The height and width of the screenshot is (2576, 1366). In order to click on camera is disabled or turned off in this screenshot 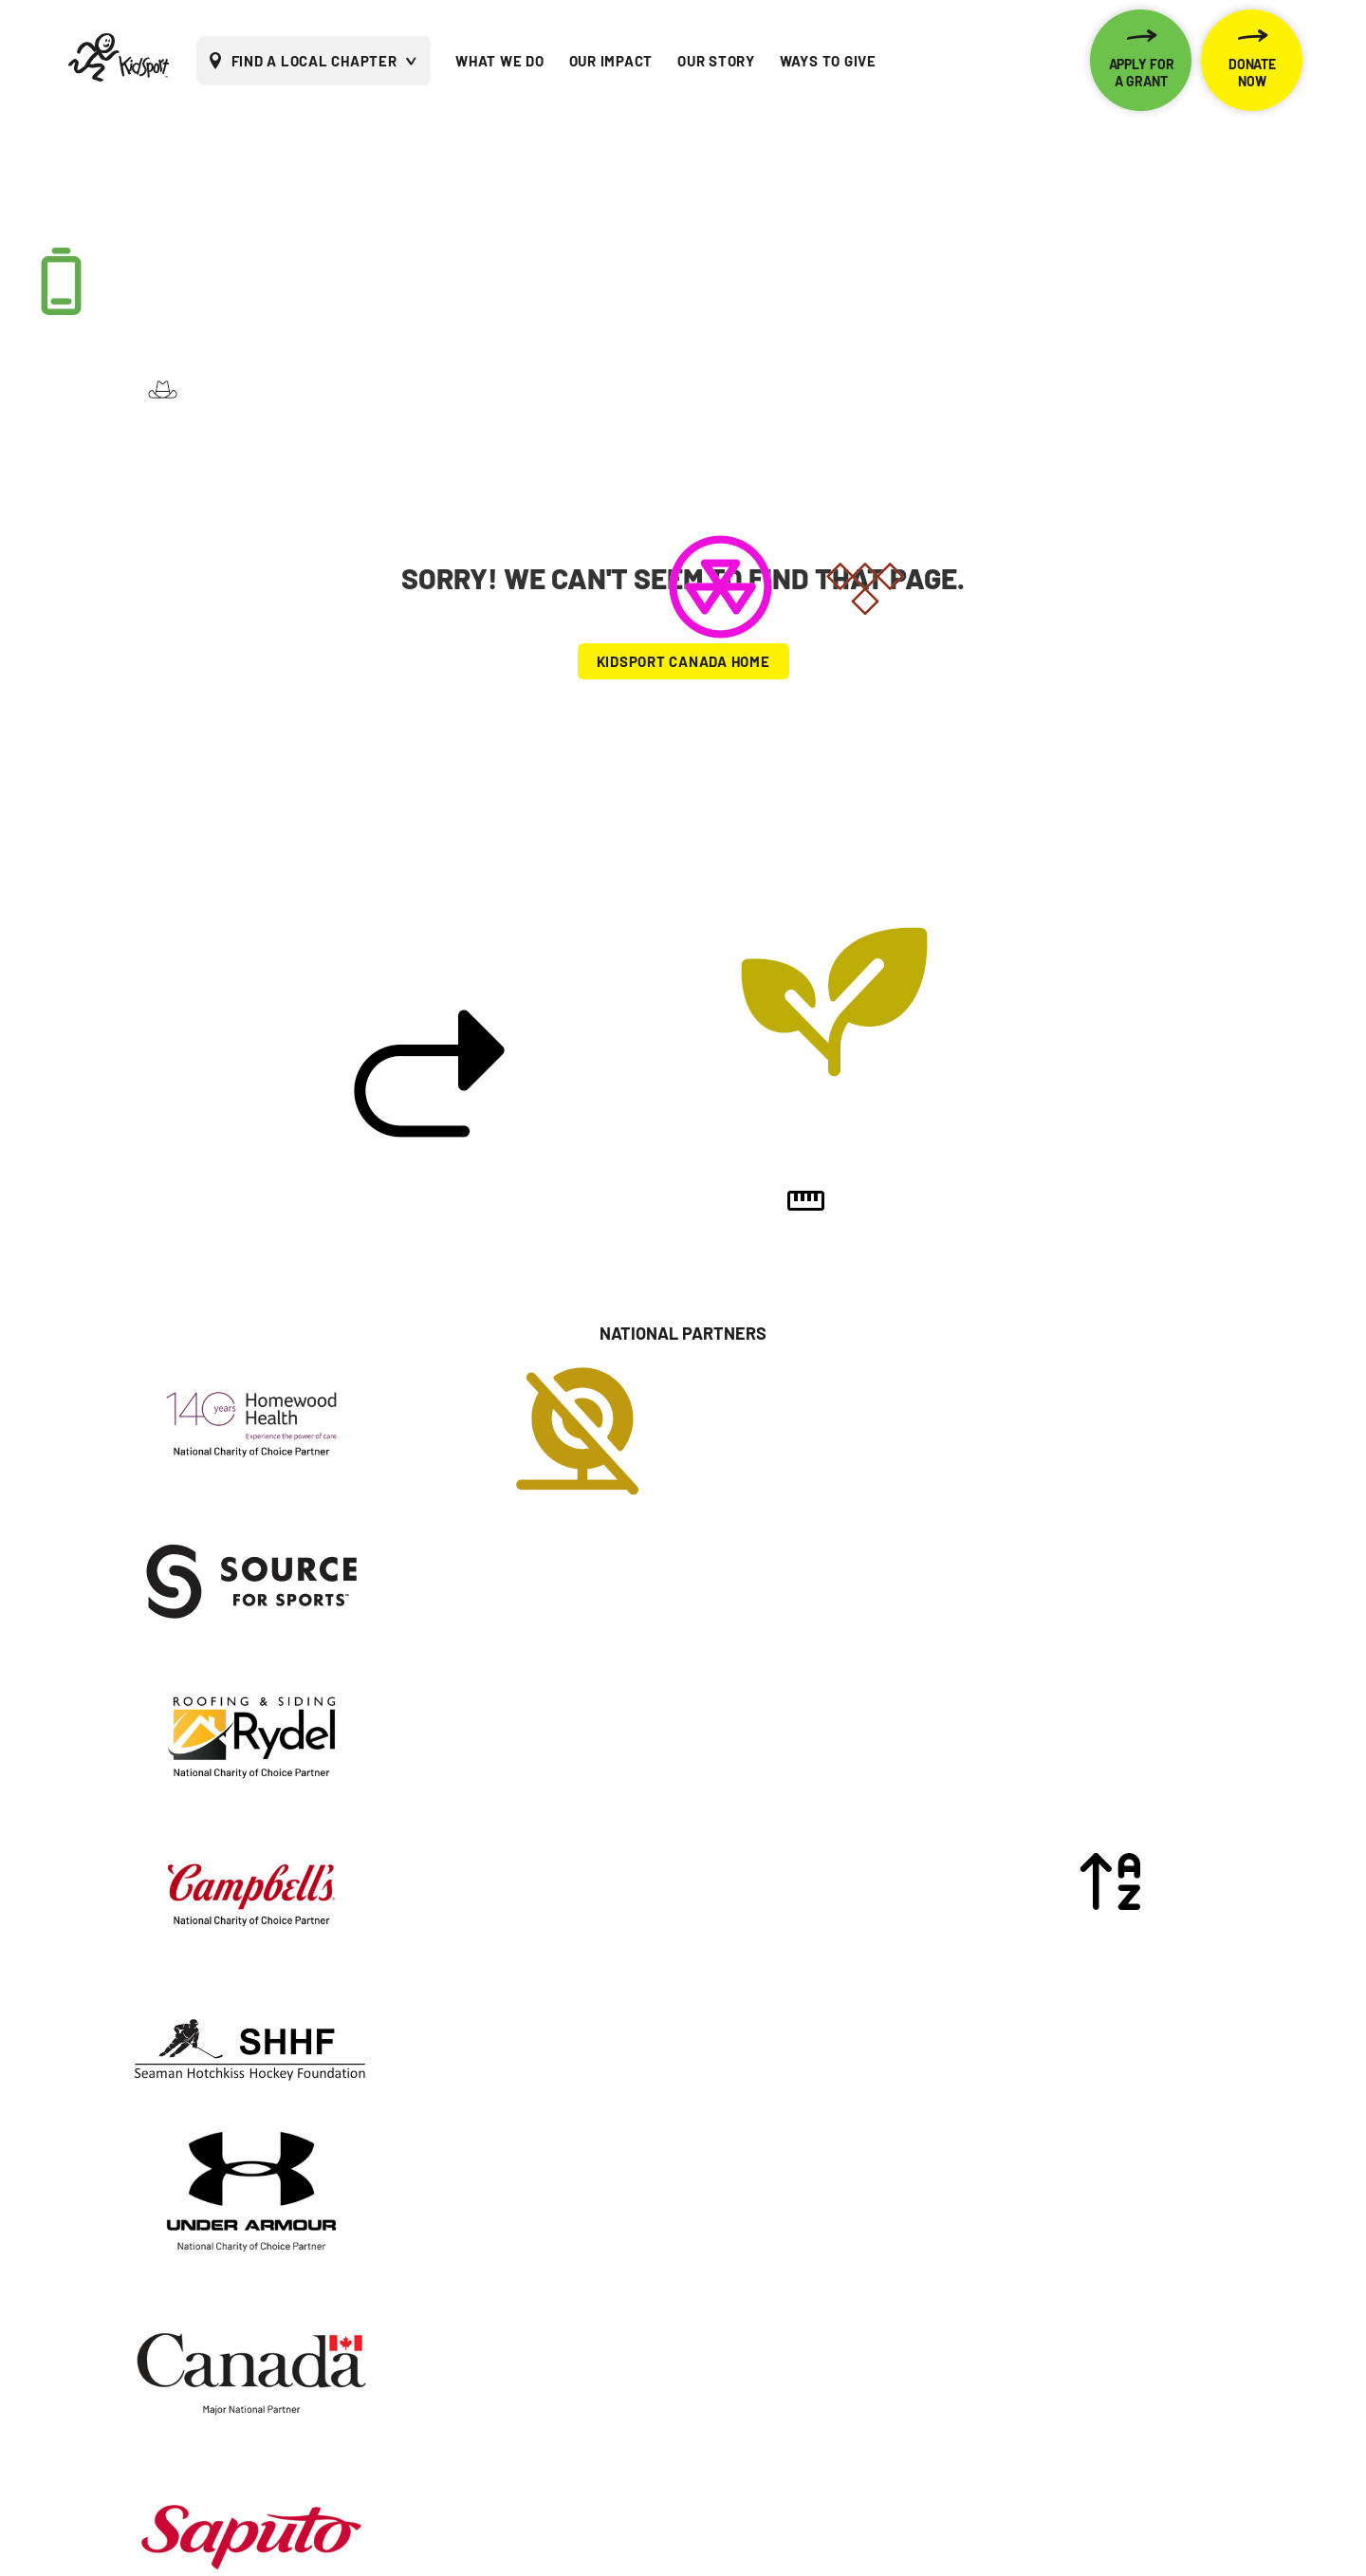, I will do `click(582, 1434)`.